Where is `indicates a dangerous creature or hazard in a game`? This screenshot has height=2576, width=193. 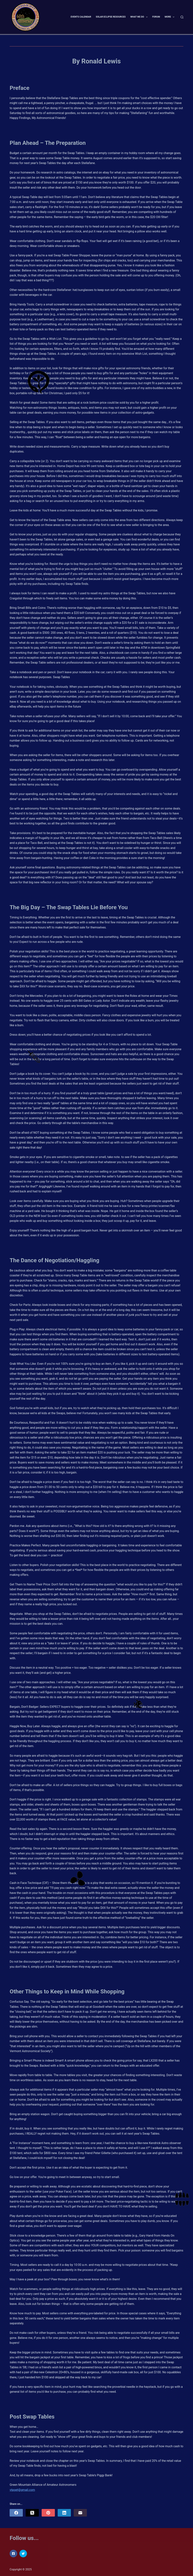
indicates a dangerous creature or hazard in a game is located at coordinates (138, 1704).